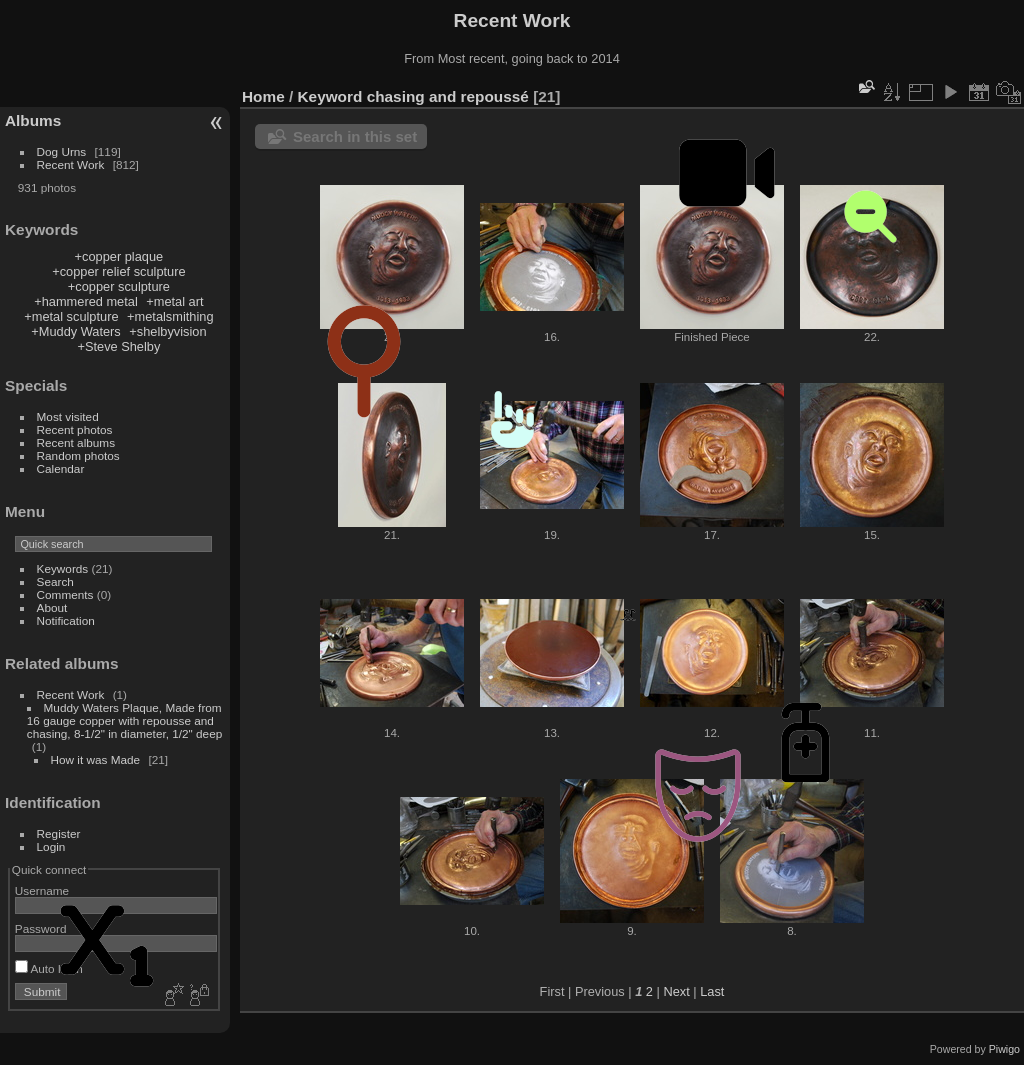 This screenshot has height=1065, width=1024. Describe the element at coordinates (724, 173) in the screenshot. I see `start a video call` at that location.